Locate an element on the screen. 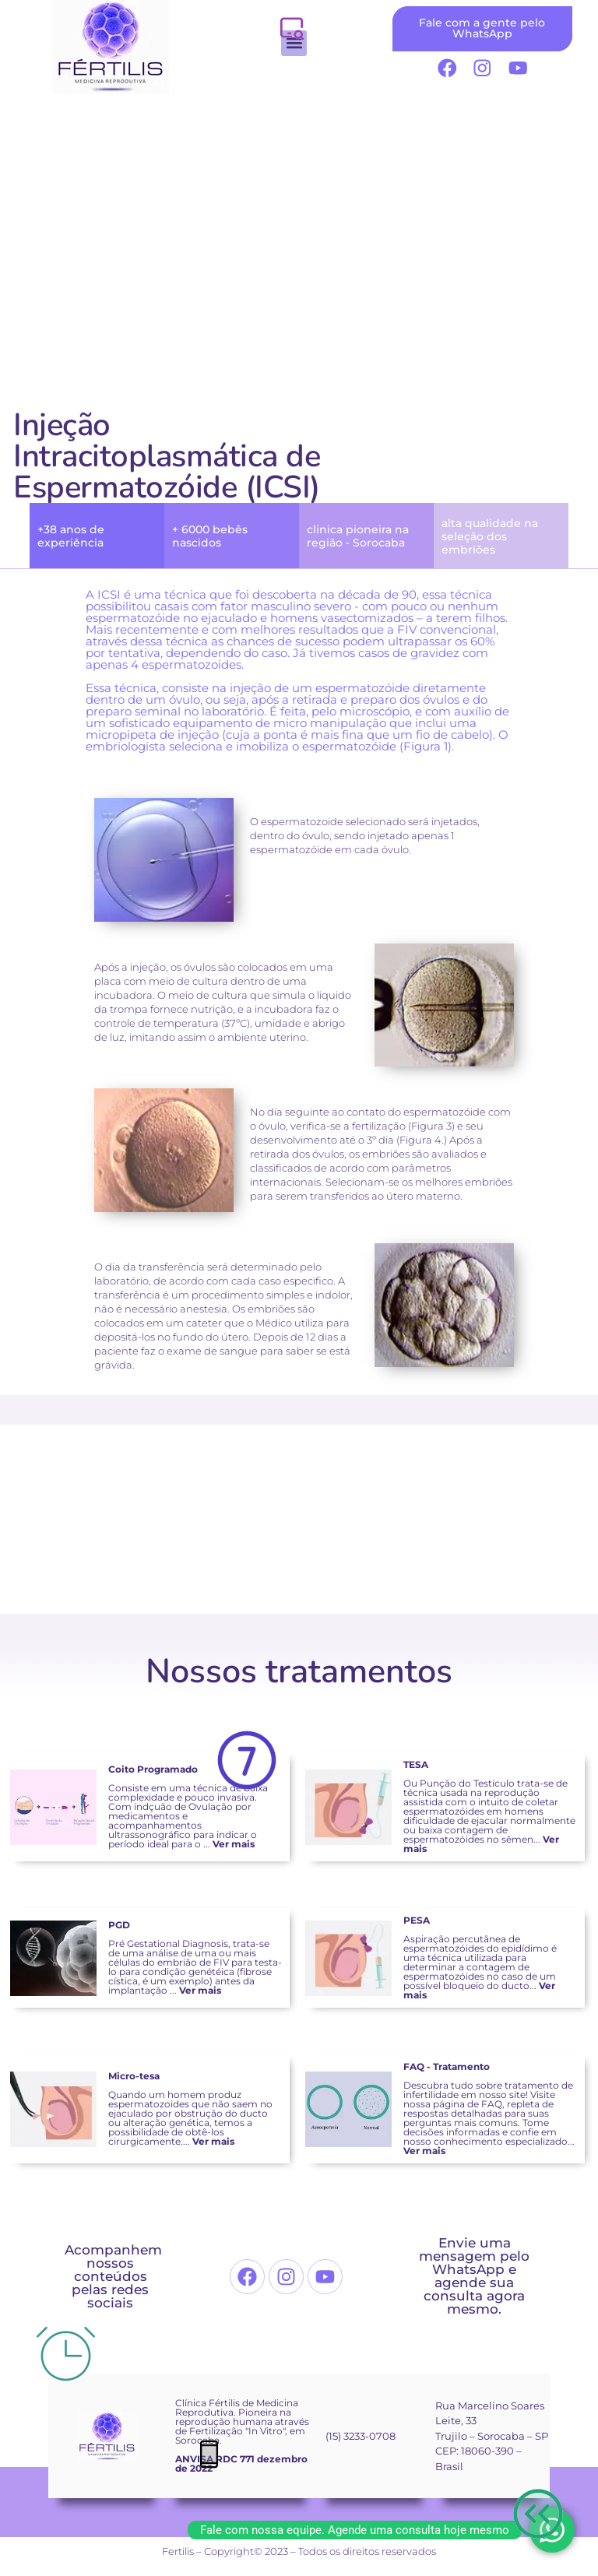 Image resolution: width=598 pixels, height=2576 pixels. search content on tablet device is located at coordinates (291, 27).